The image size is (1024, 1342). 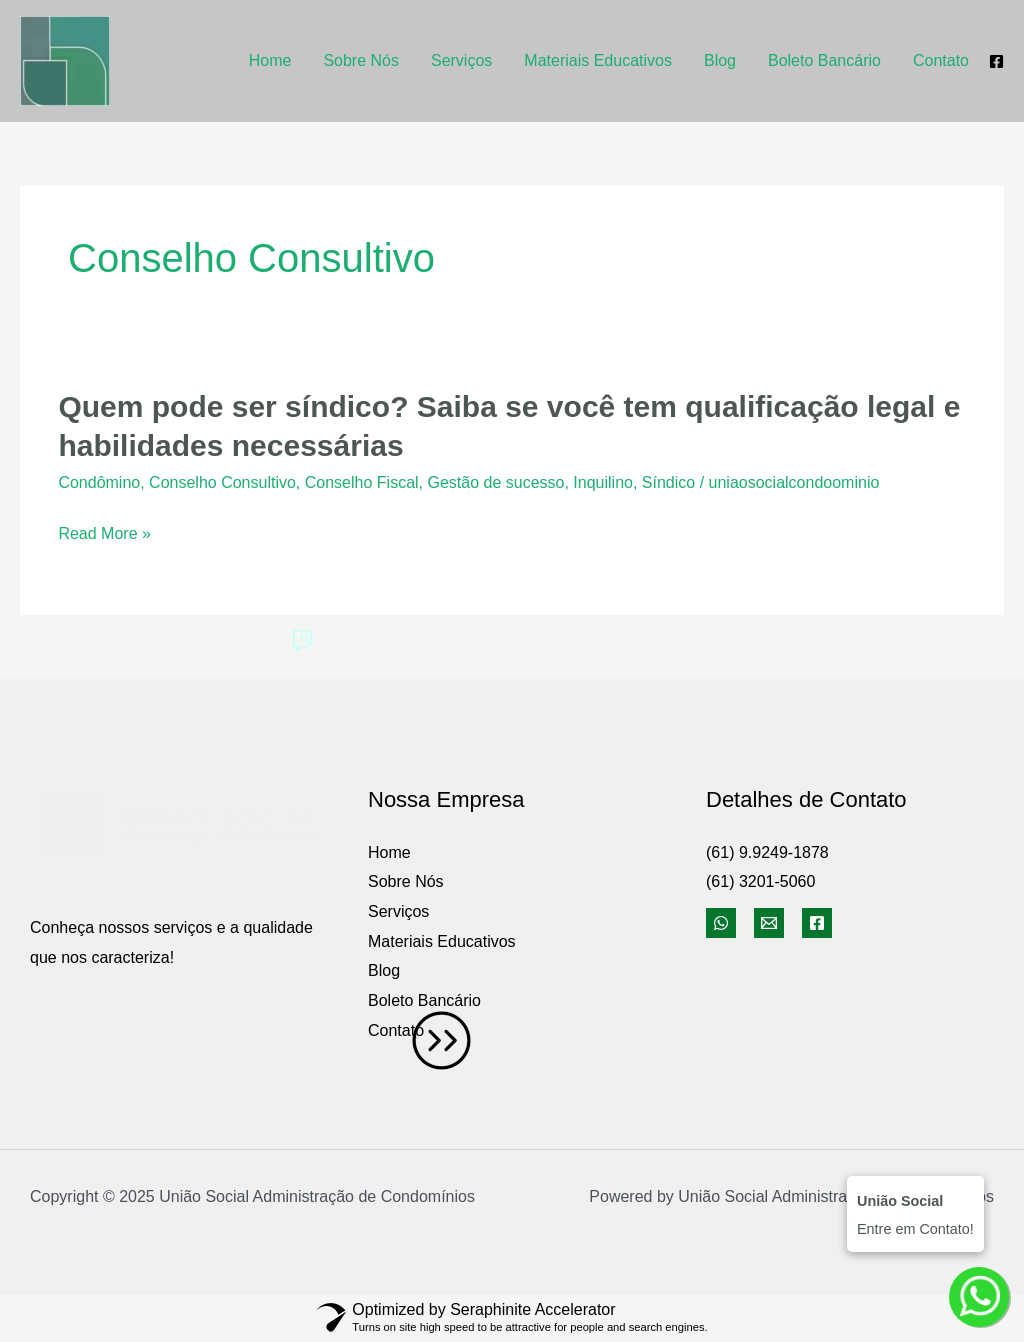 I want to click on skip forward or advance to next item, so click(x=441, y=1040).